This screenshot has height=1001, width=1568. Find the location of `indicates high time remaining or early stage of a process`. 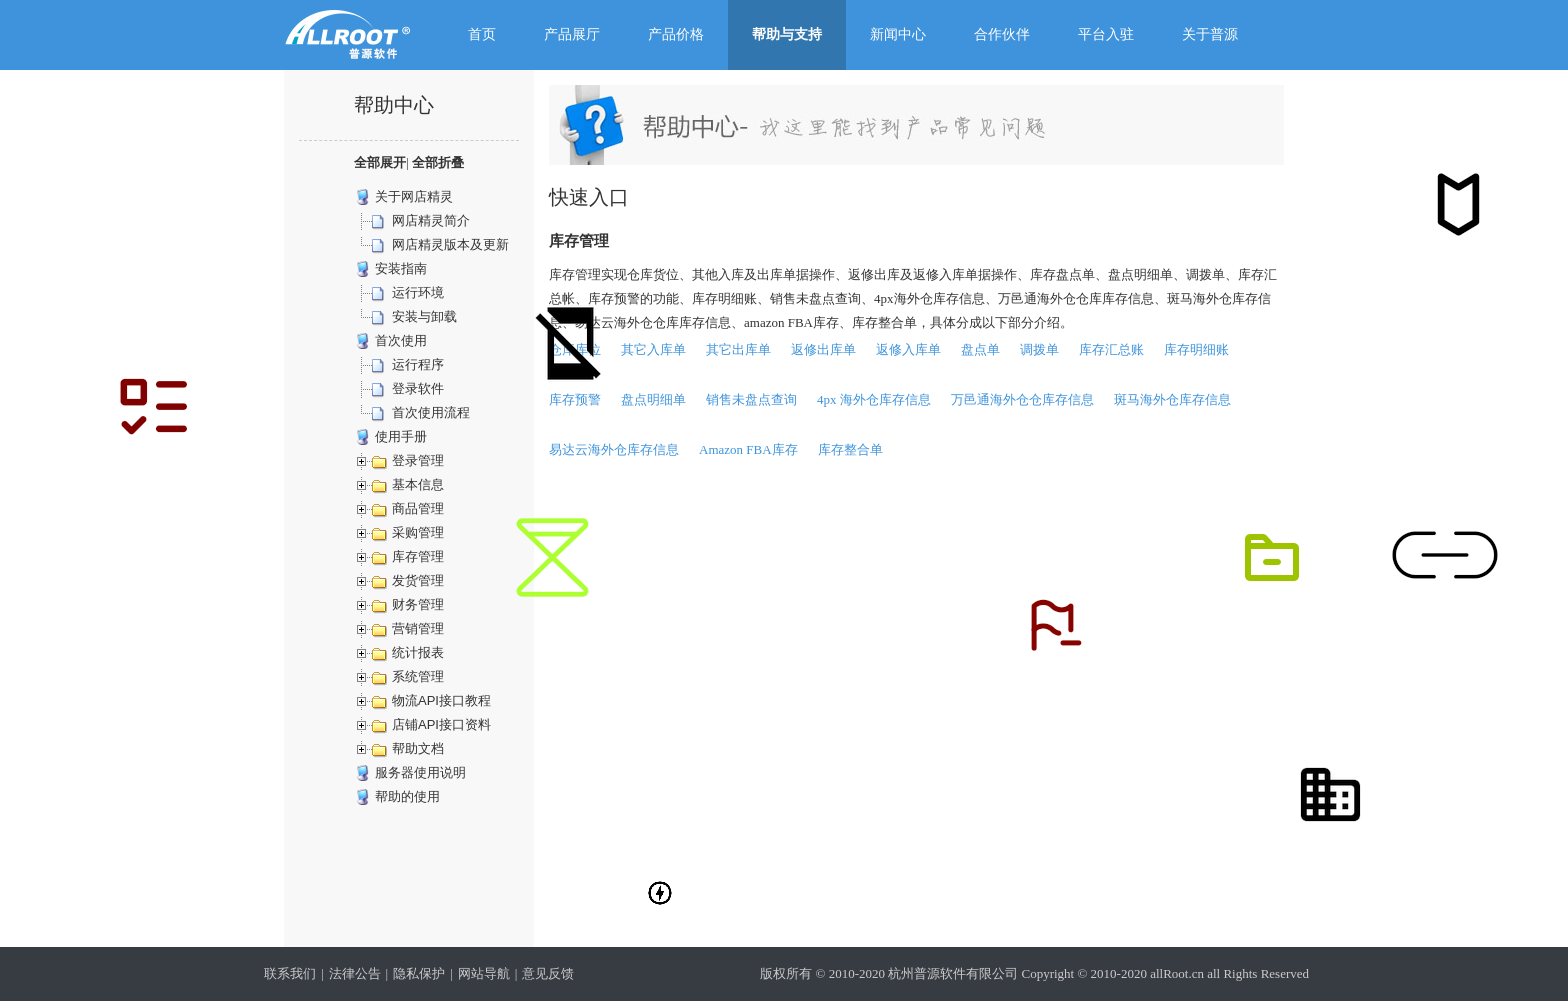

indicates high time remaining or early stage of a process is located at coordinates (552, 557).